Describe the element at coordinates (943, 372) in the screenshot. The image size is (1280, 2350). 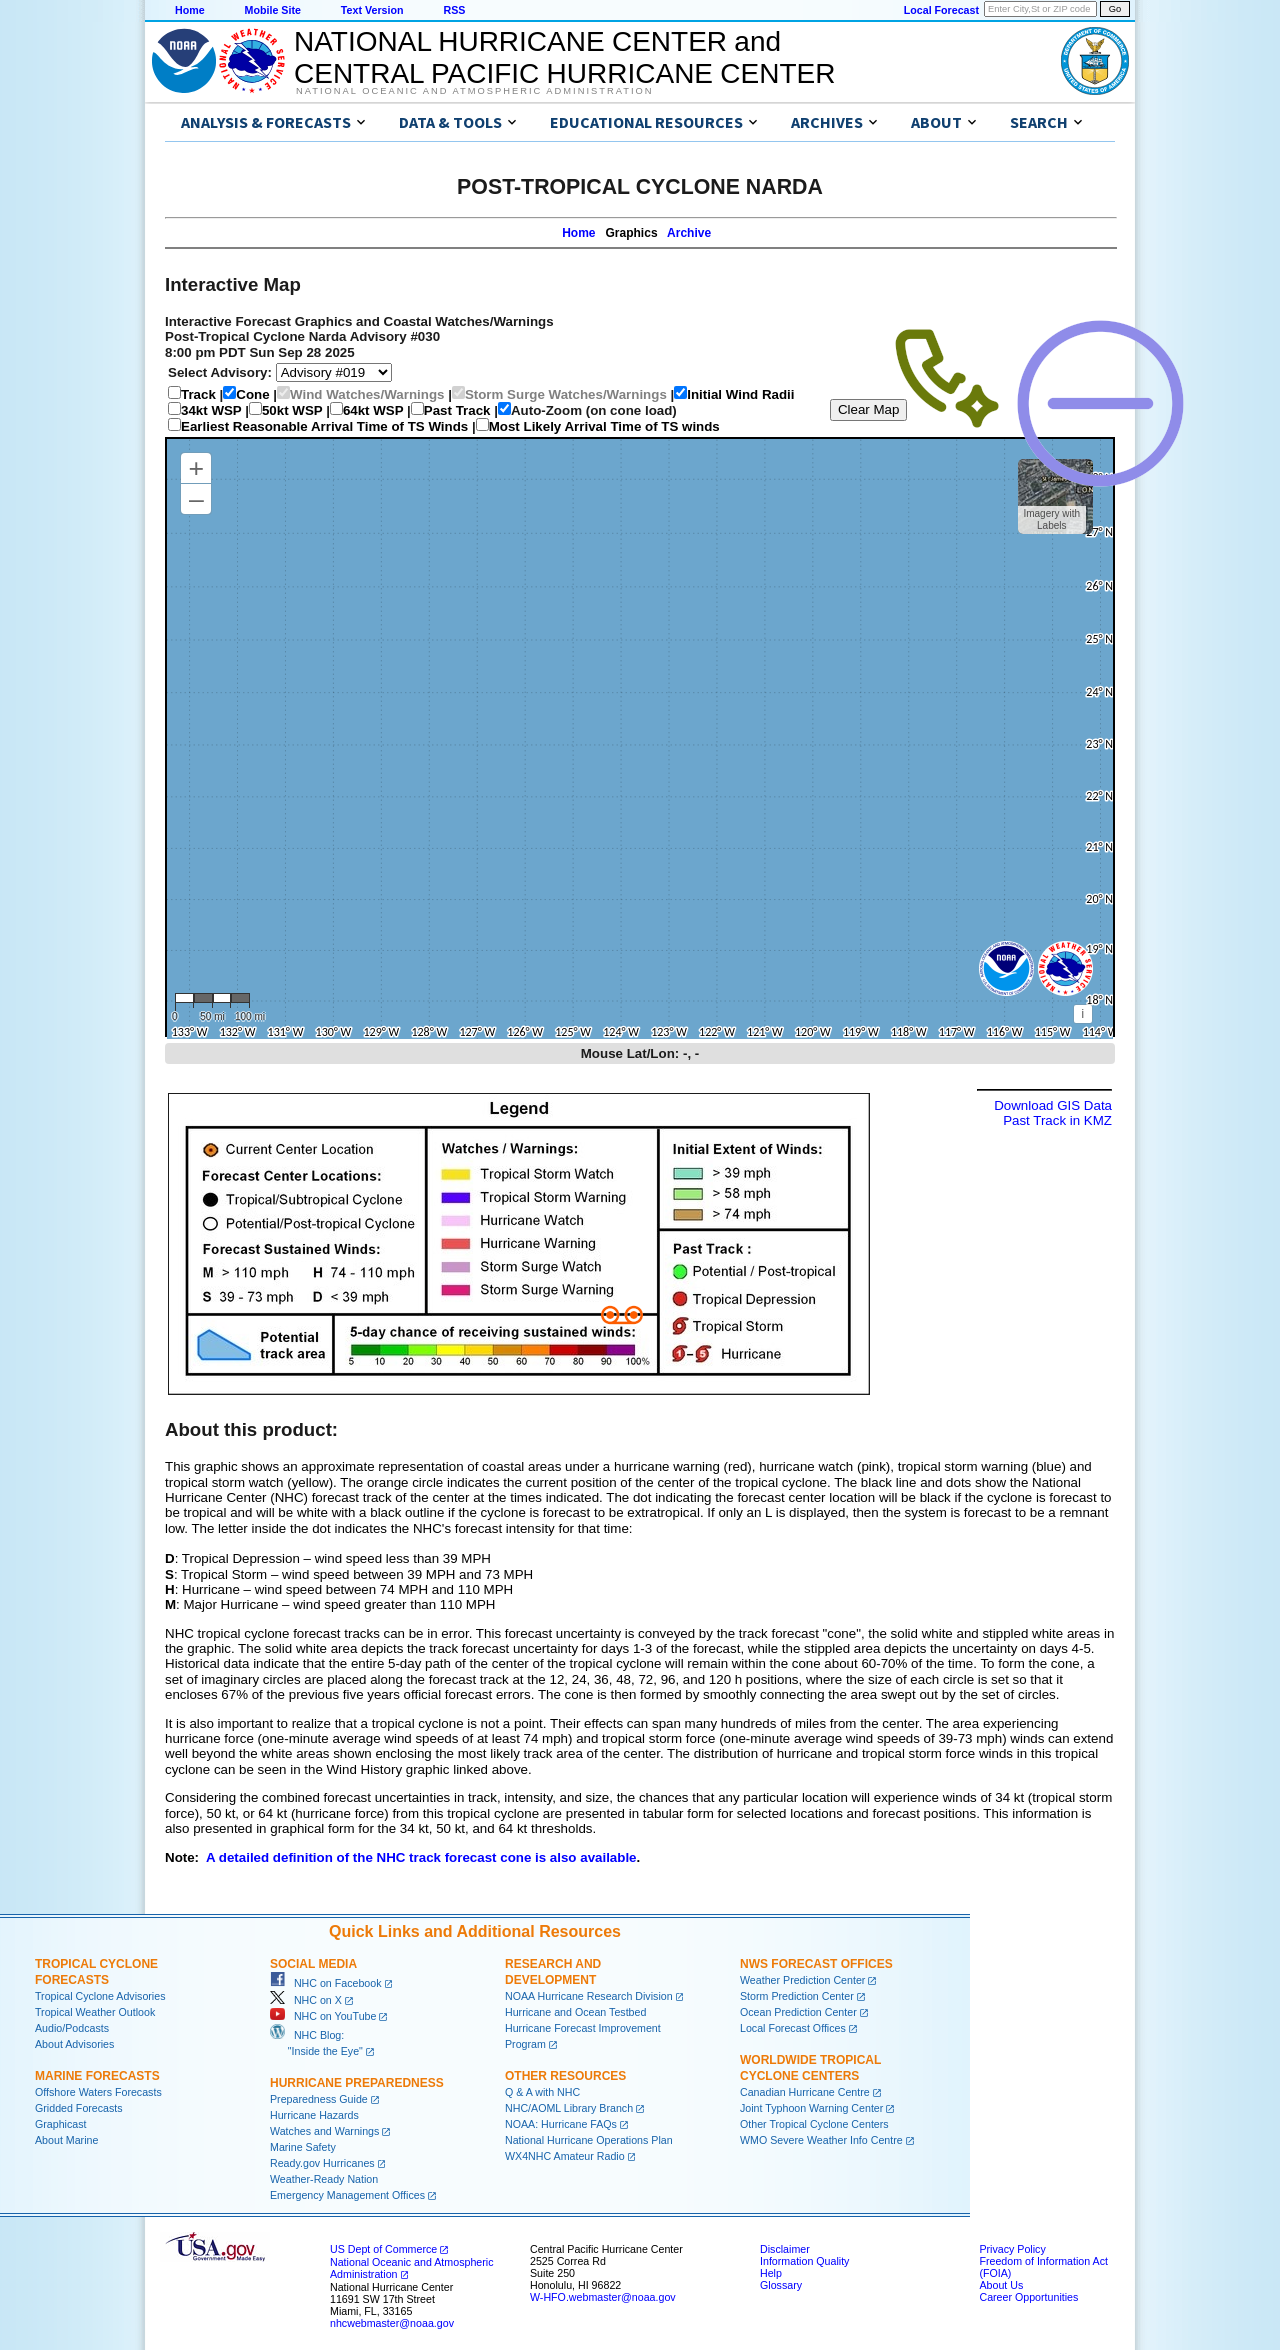
I see `AI-powered calling or smart call features` at that location.